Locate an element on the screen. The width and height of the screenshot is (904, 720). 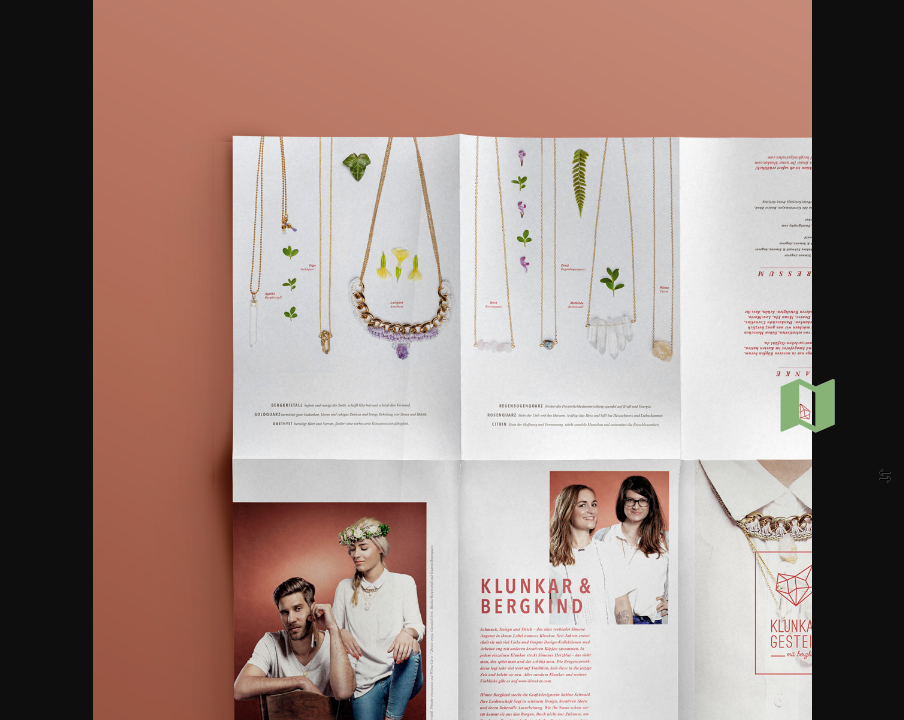
swap or exchange items is located at coordinates (885, 476).